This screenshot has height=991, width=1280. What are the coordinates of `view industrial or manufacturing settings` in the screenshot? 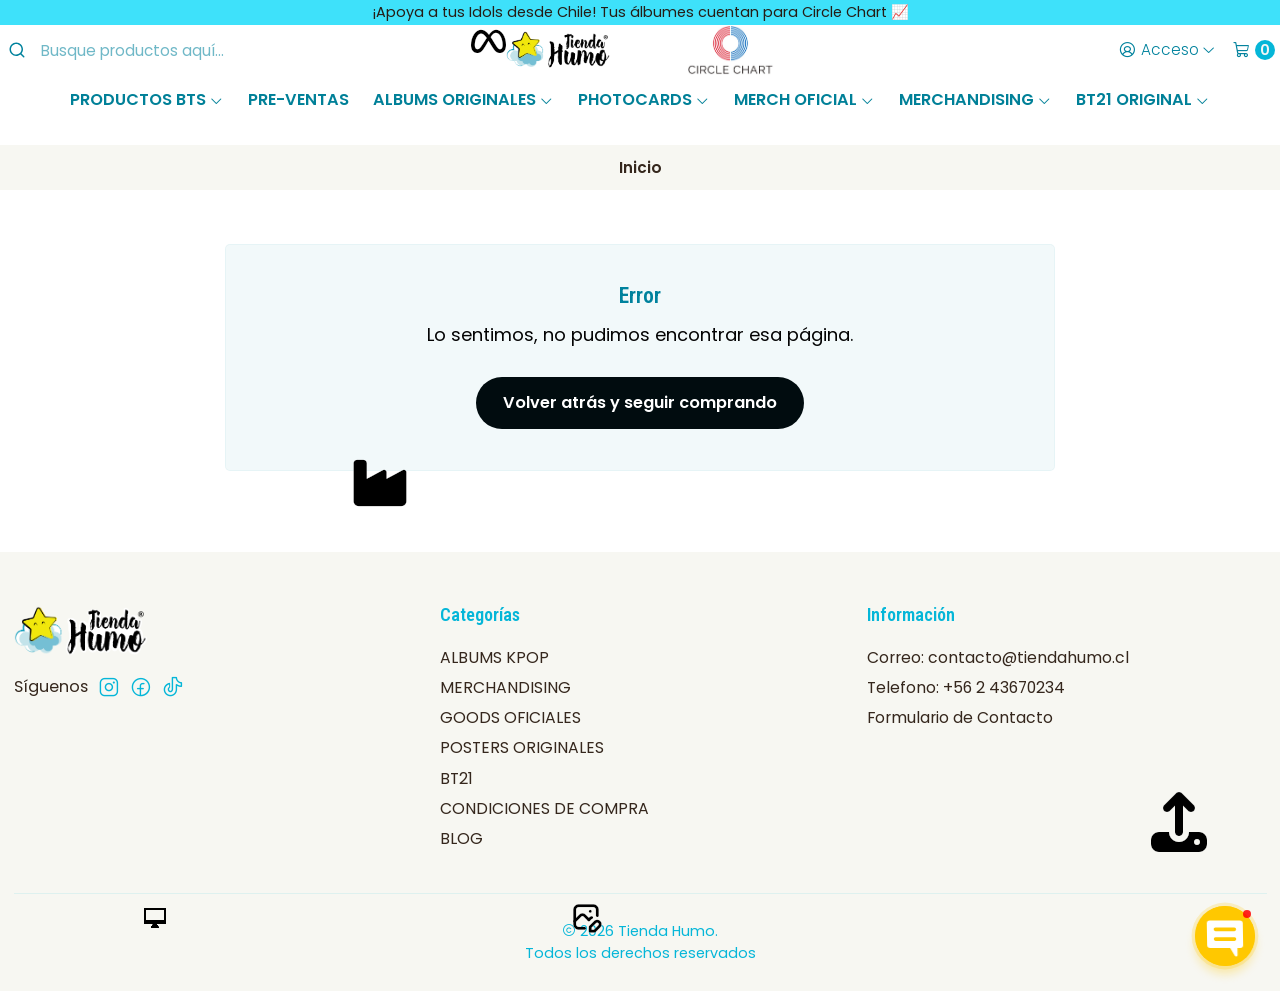 It's located at (380, 483).